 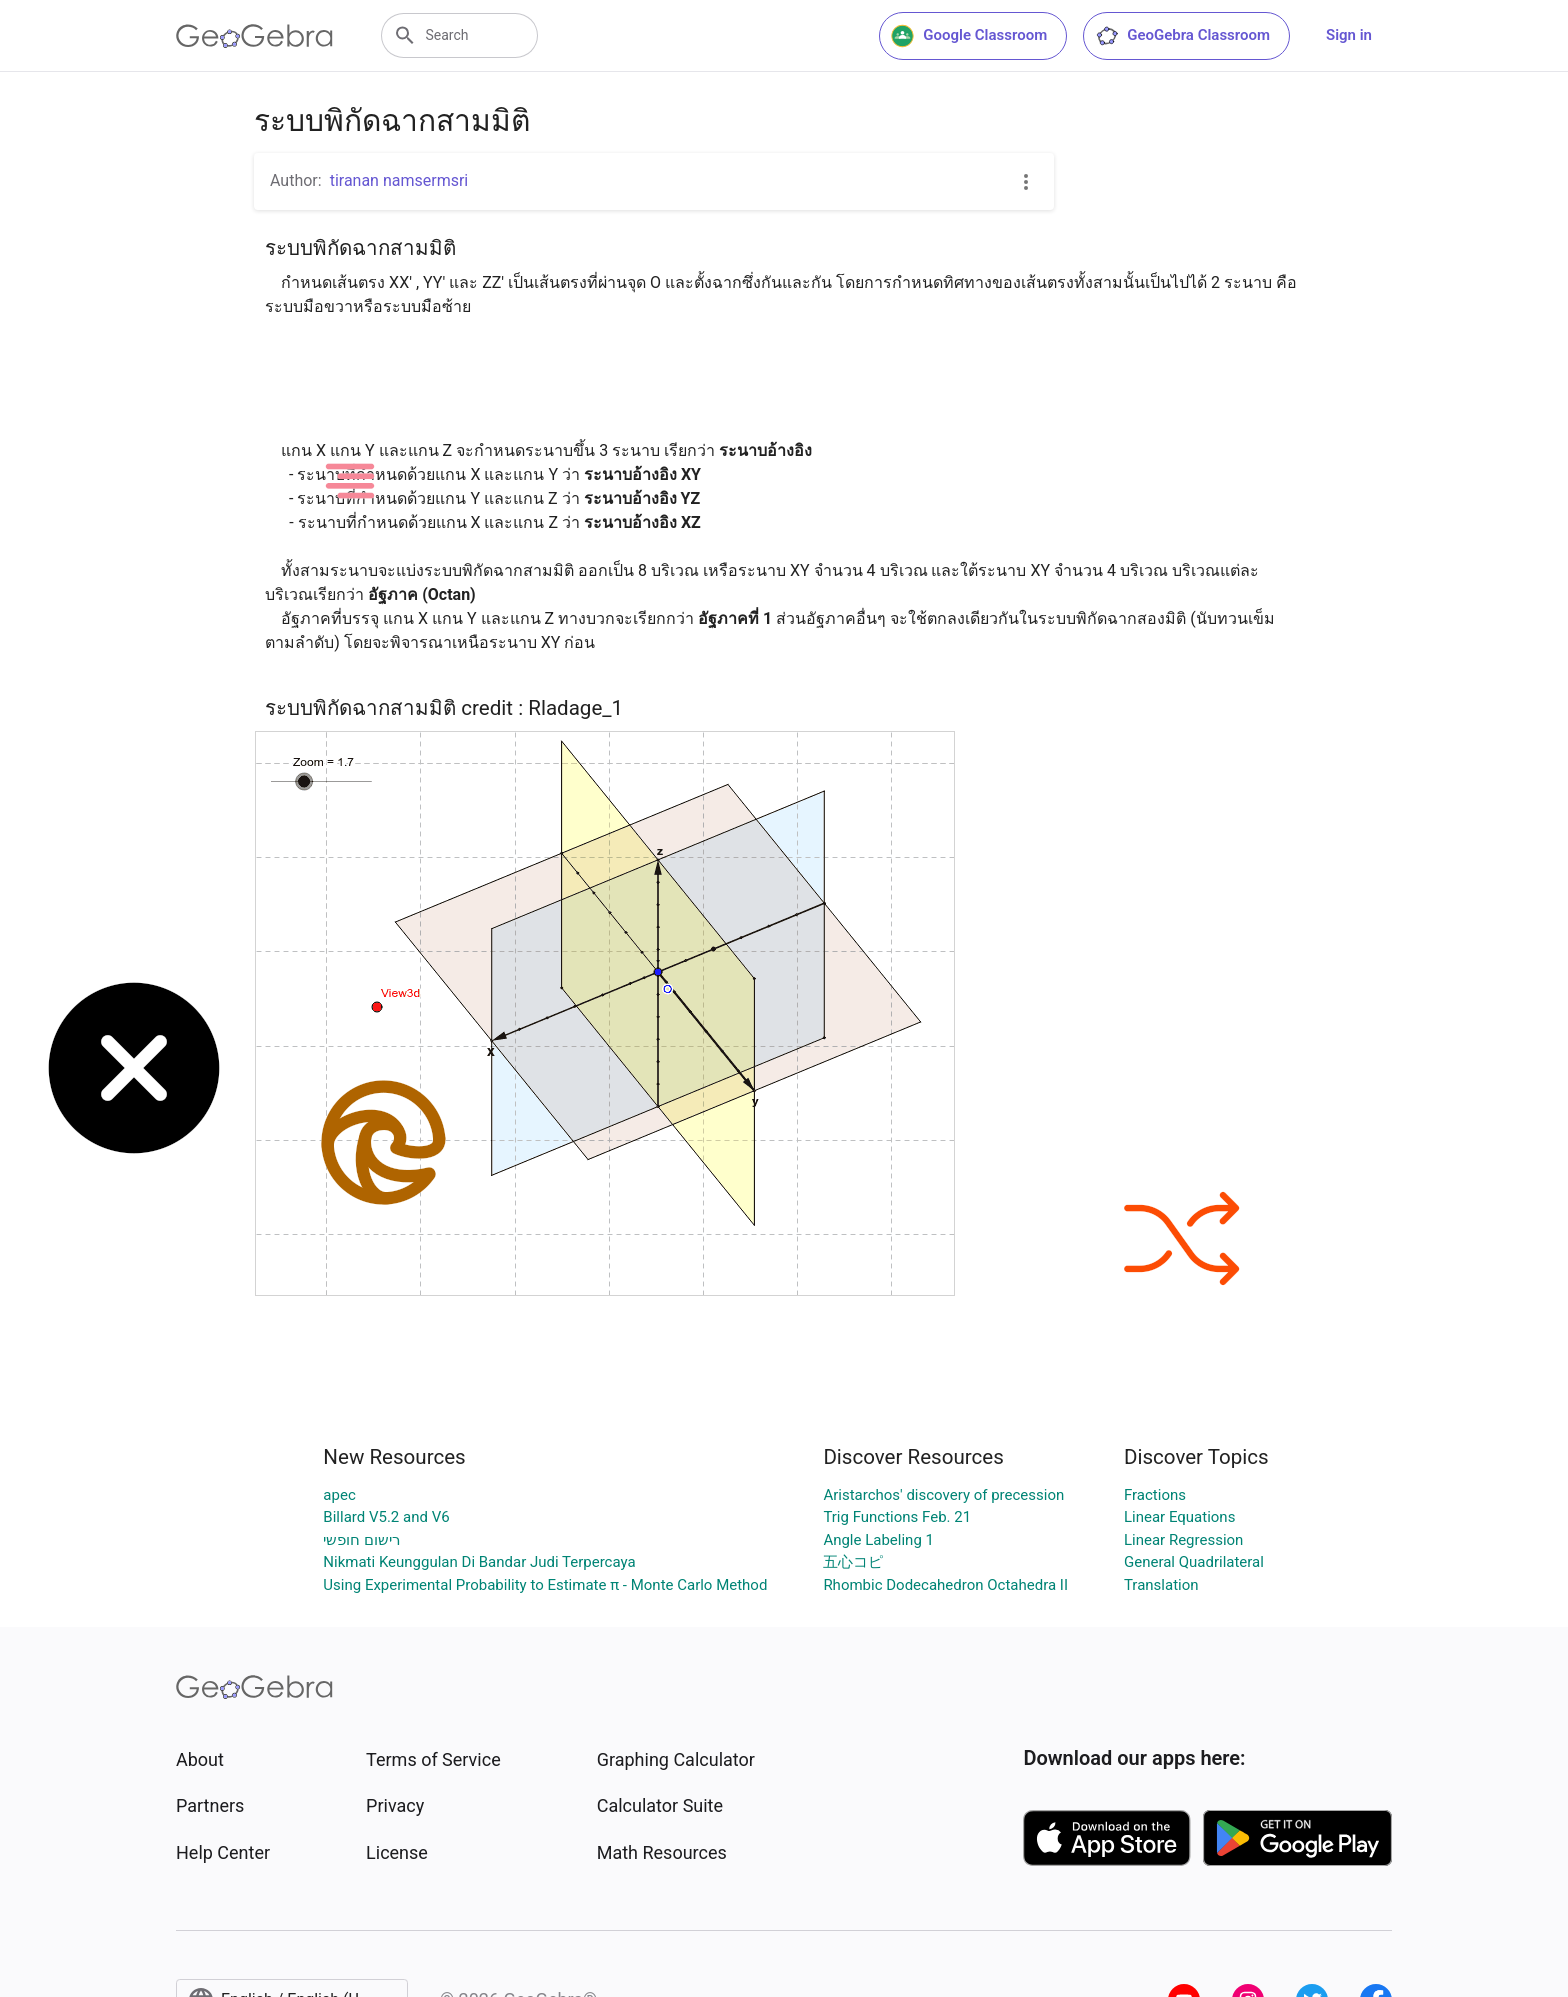 I want to click on open microsoft edge browser, so click(x=383, y=1142).